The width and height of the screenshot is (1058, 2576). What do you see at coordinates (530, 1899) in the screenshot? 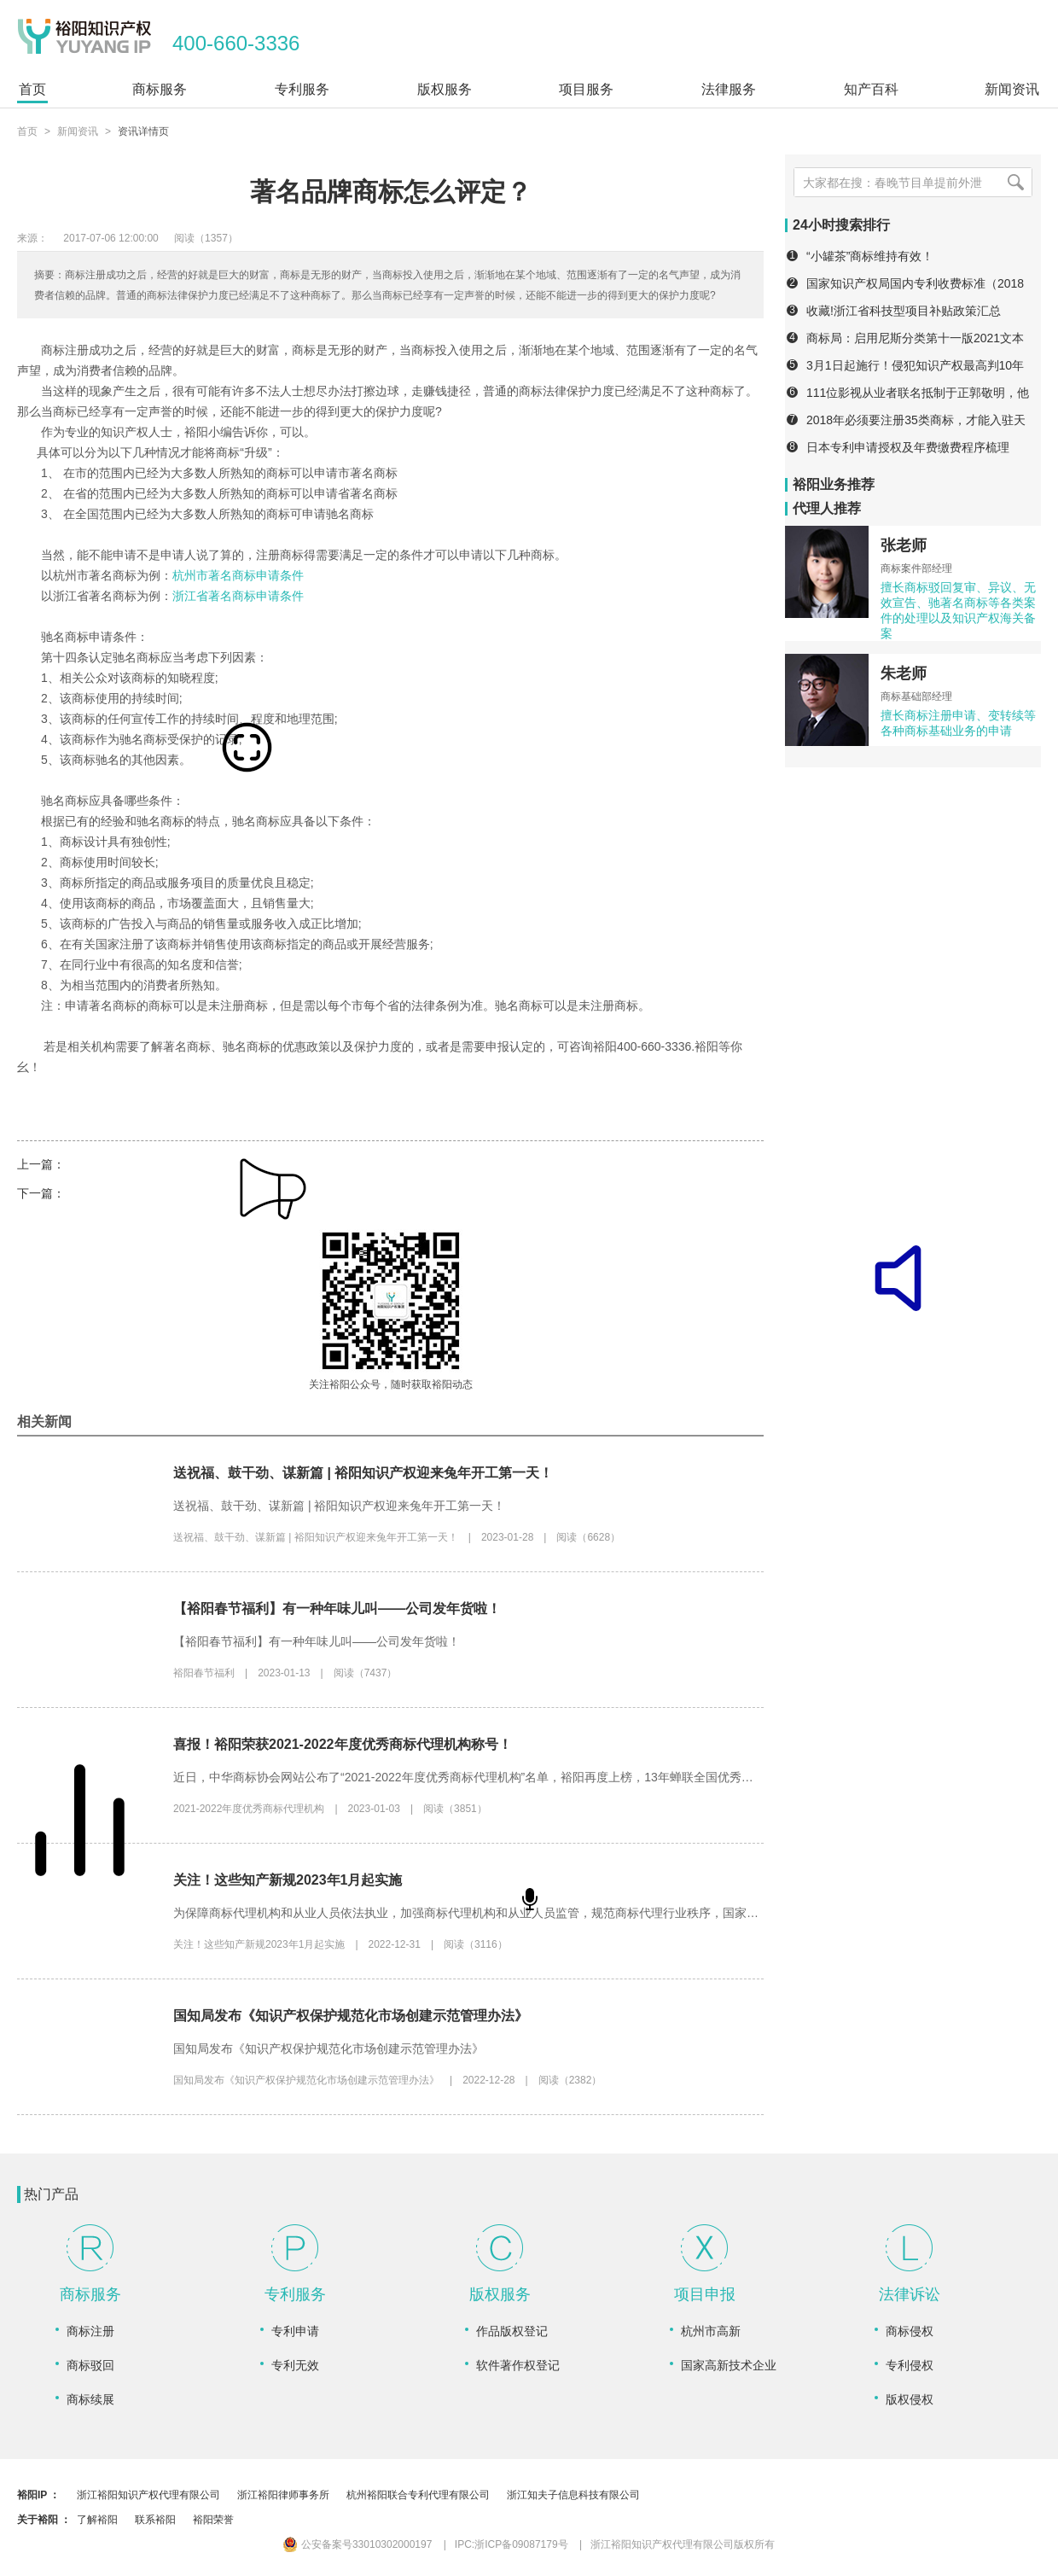
I see `tap to start voice input` at bounding box center [530, 1899].